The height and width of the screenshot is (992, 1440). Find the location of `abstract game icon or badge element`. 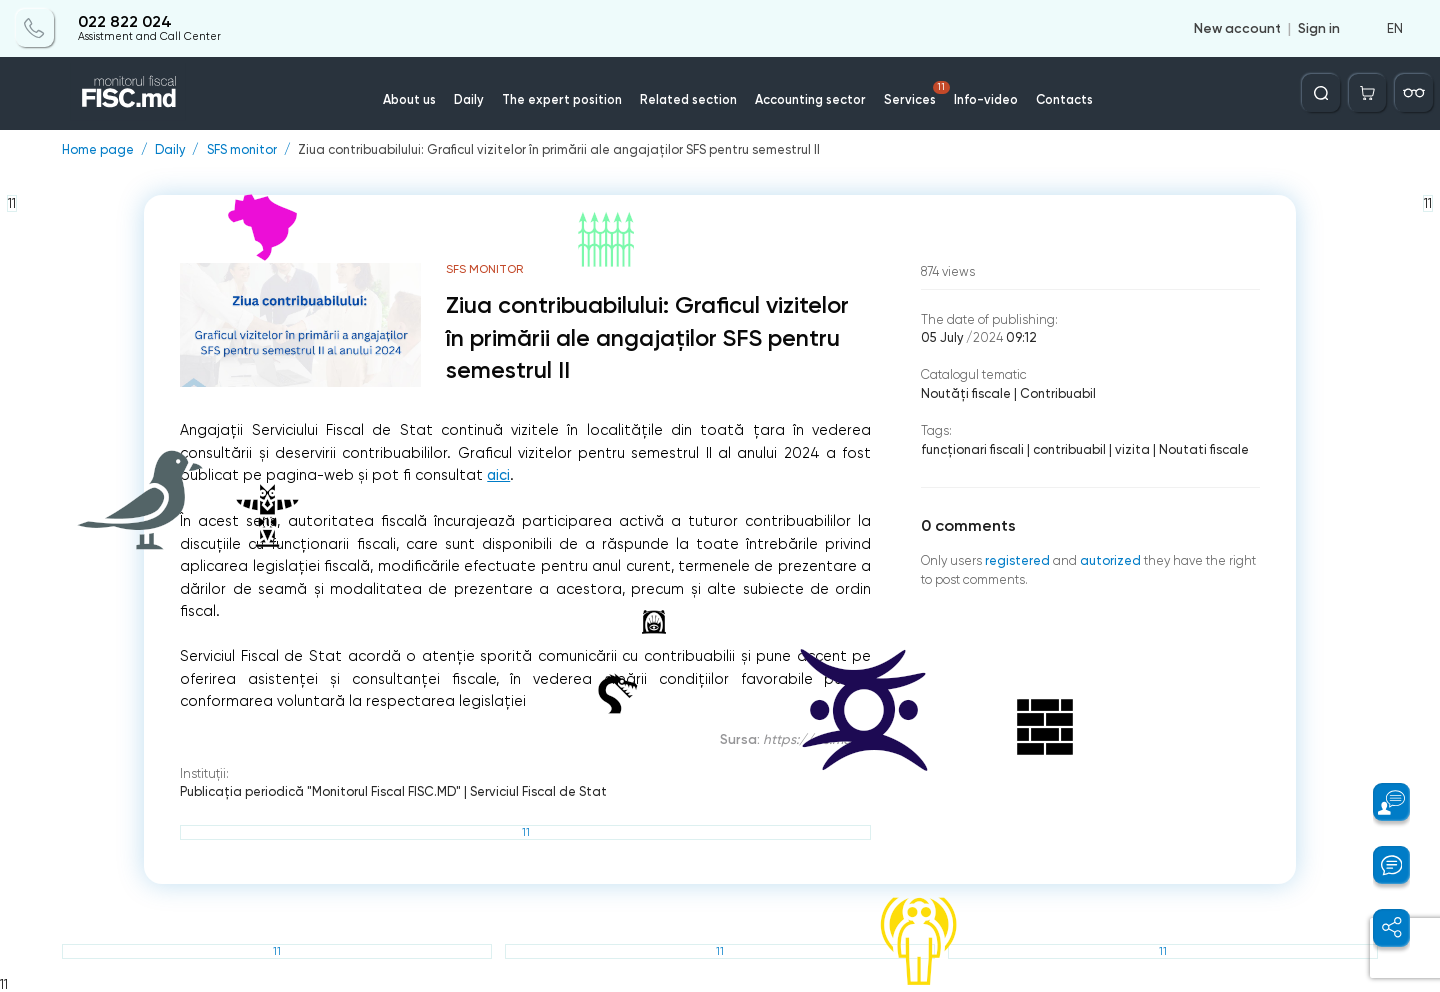

abstract game icon or badge element is located at coordinates (864, 710).